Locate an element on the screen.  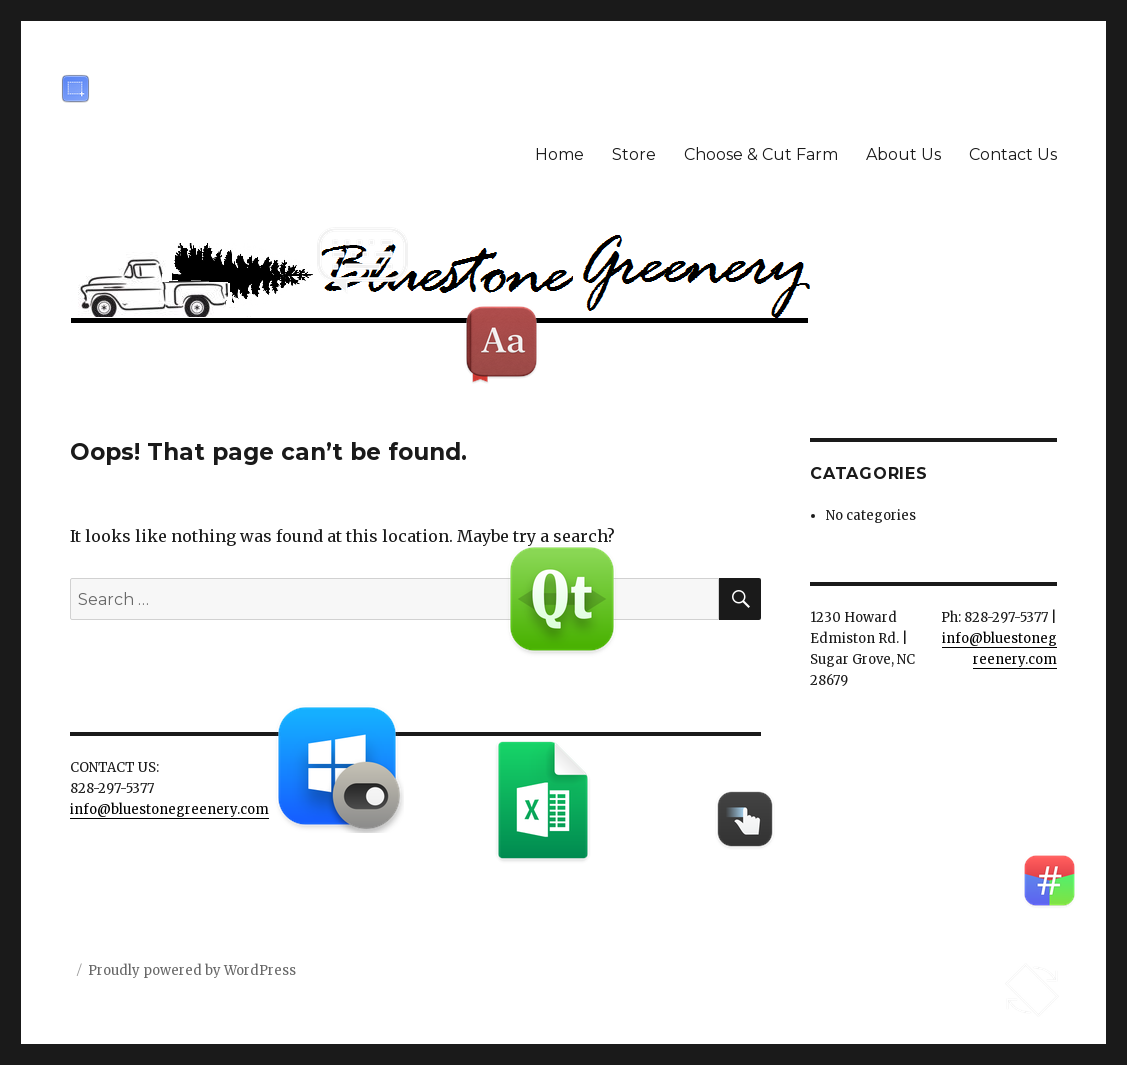
screen rotation is enabled is located at coordinates (1032, 990).